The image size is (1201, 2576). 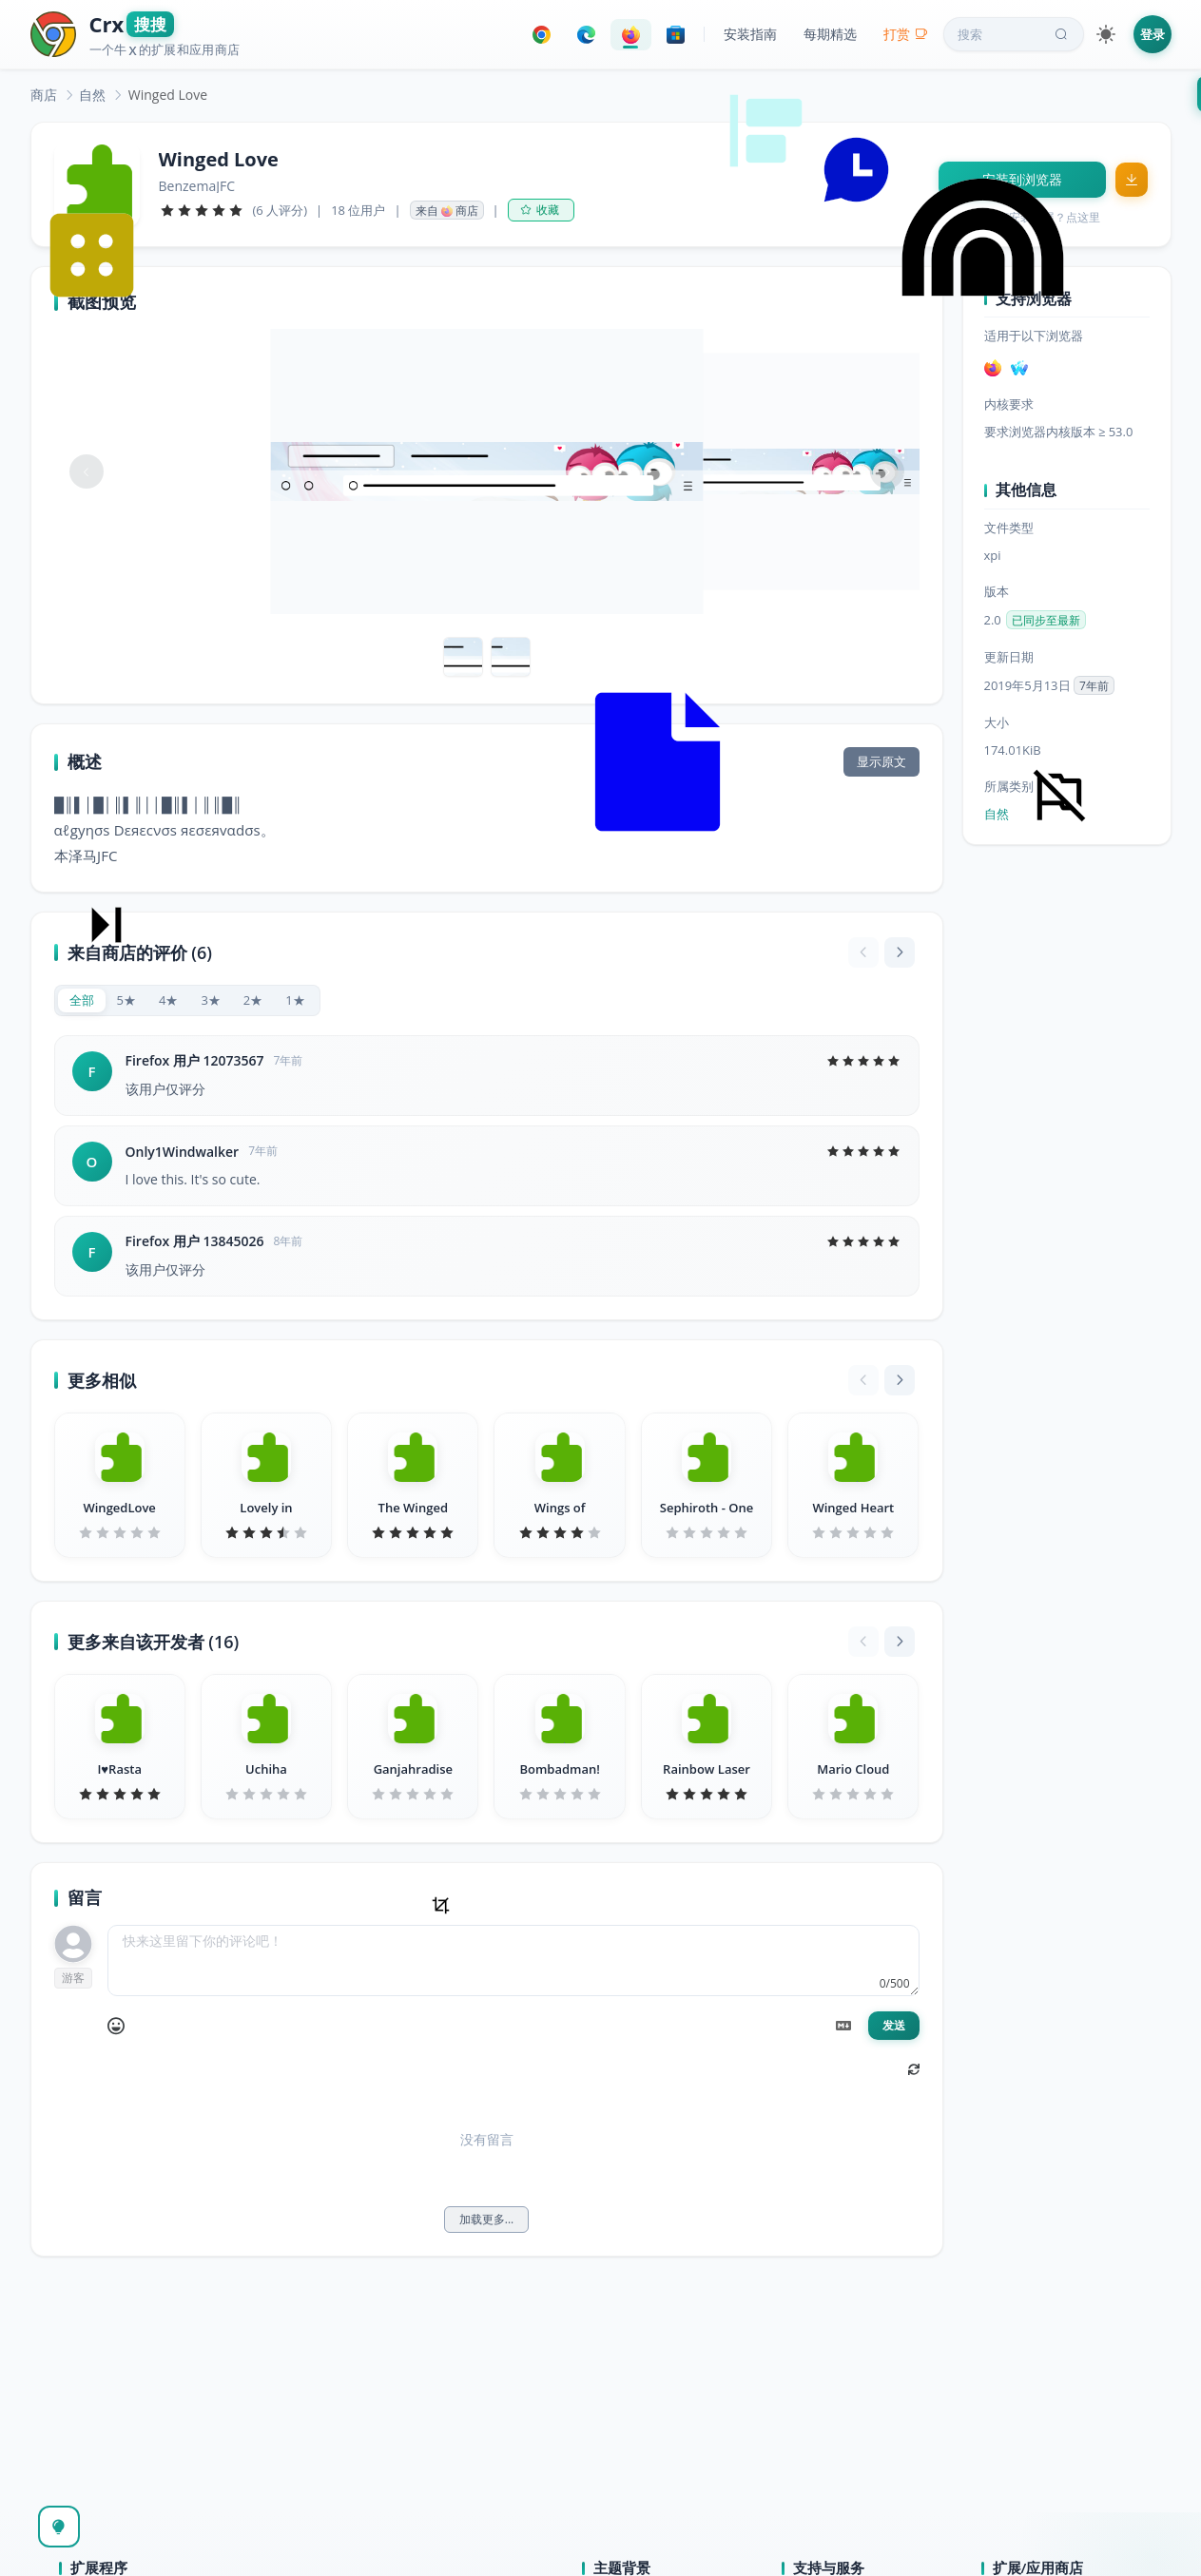 What do you see at coordinates (657, 761) in the screenshot?
I see `view or open a document` at bounding box center [657, 761].